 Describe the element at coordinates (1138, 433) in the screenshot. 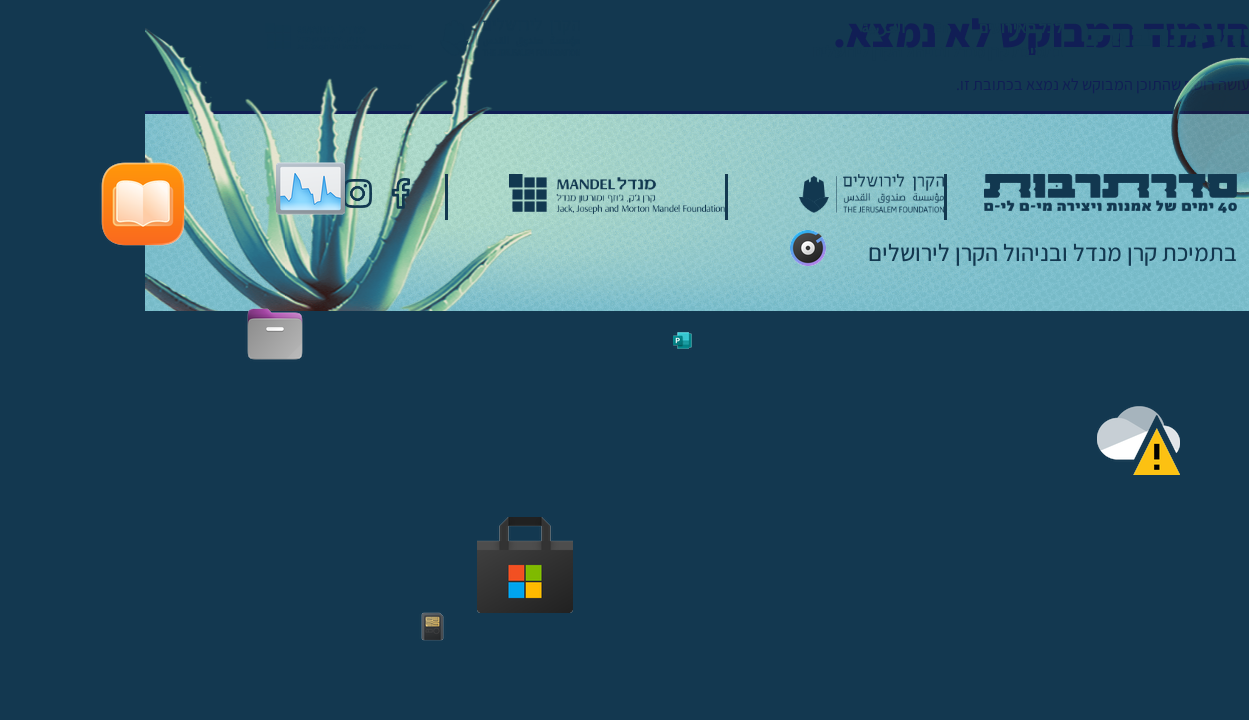

I see `onedrive sync warning or issue detected` at that location.